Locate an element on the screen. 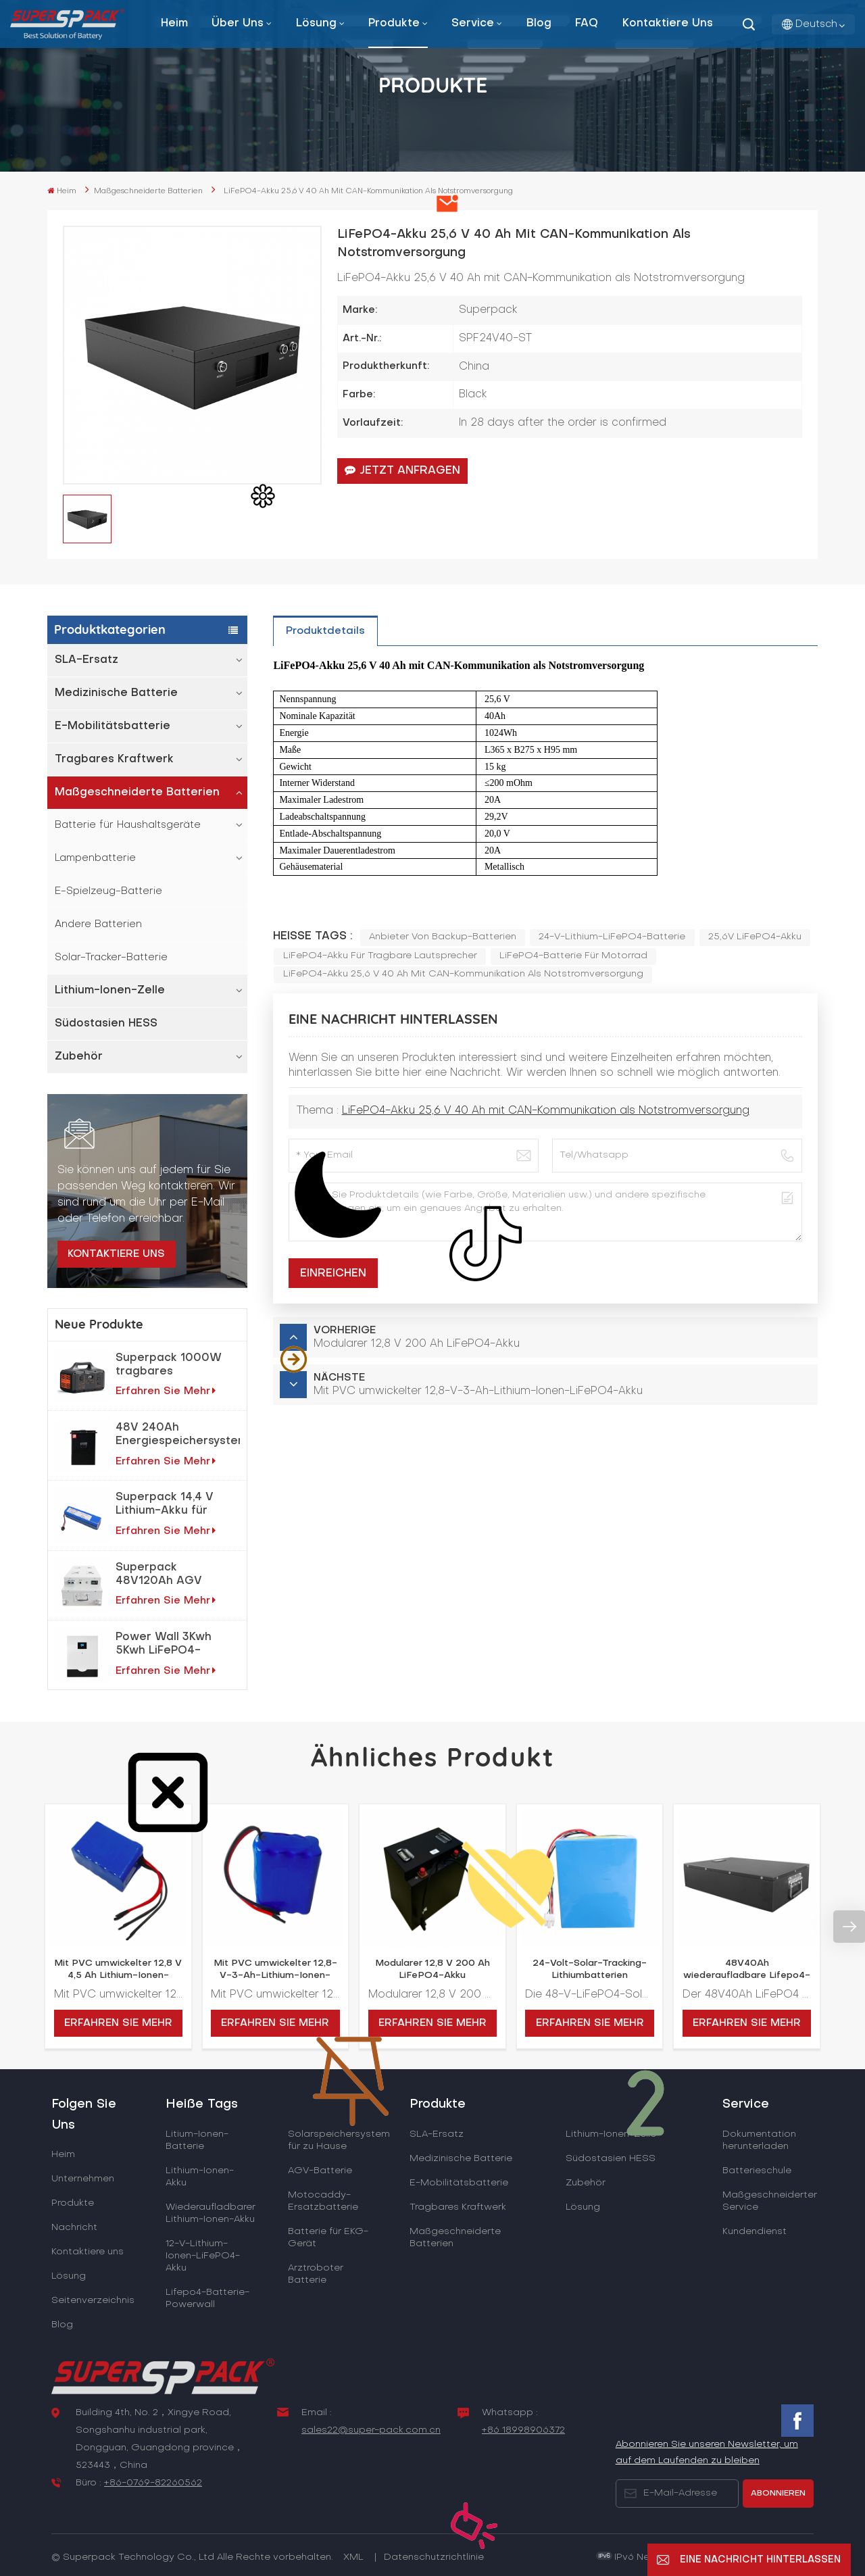 The image size is (865, 2576). toggle dark mode is located at coordinates (338, 1195).